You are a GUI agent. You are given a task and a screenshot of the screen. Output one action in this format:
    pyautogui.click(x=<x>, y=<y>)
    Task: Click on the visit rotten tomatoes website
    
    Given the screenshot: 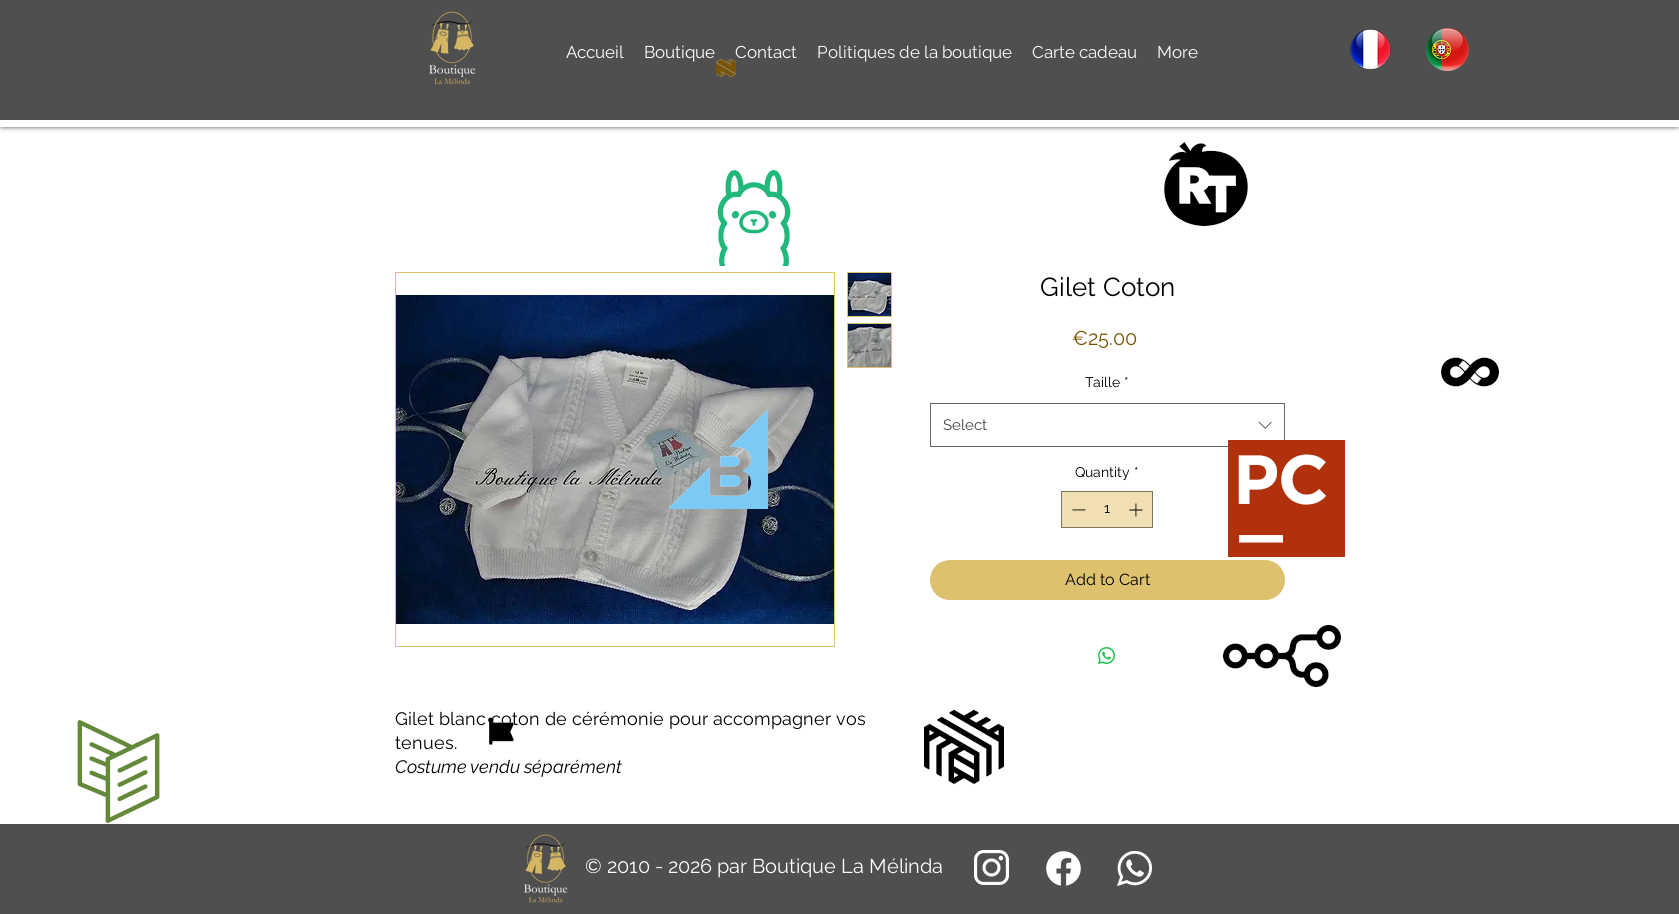 What is the action you would take?
    pyautogui.click(x=1206, y=184)
    